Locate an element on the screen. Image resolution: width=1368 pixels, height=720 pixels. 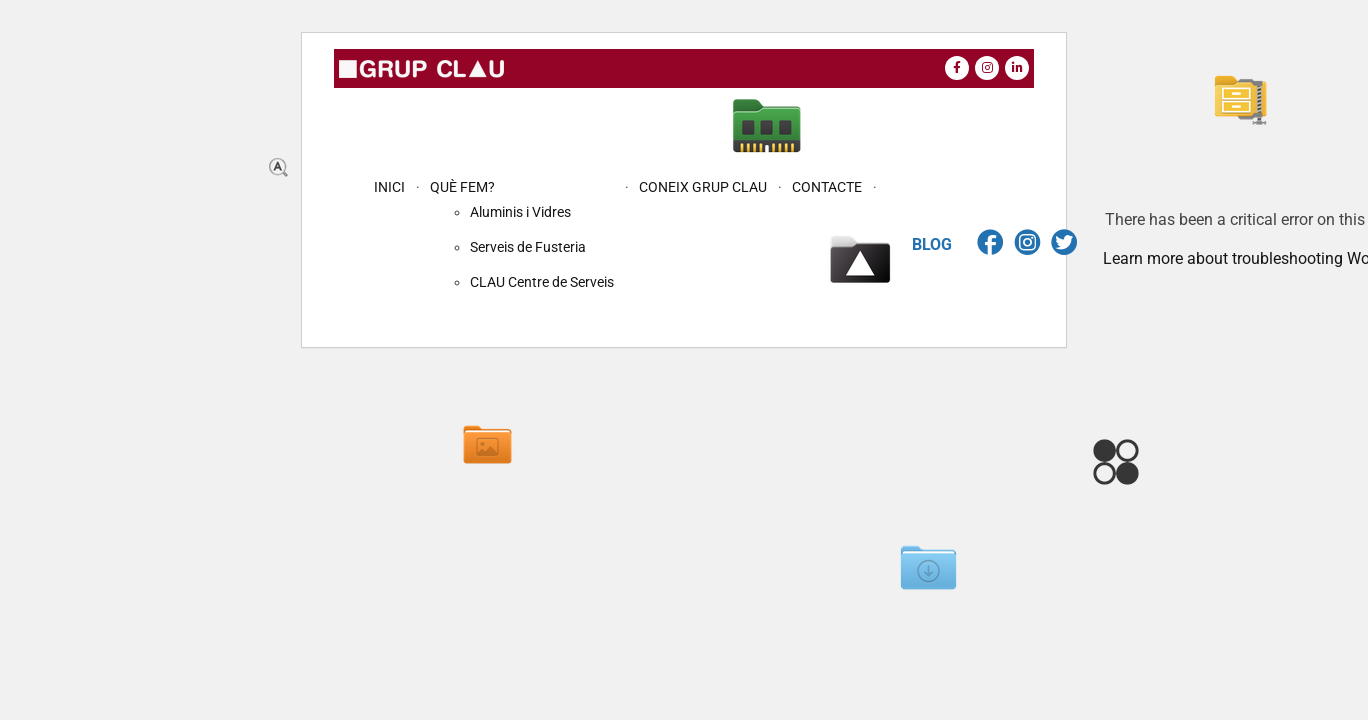
search for text or find on page is located at coordinates (278, 167).